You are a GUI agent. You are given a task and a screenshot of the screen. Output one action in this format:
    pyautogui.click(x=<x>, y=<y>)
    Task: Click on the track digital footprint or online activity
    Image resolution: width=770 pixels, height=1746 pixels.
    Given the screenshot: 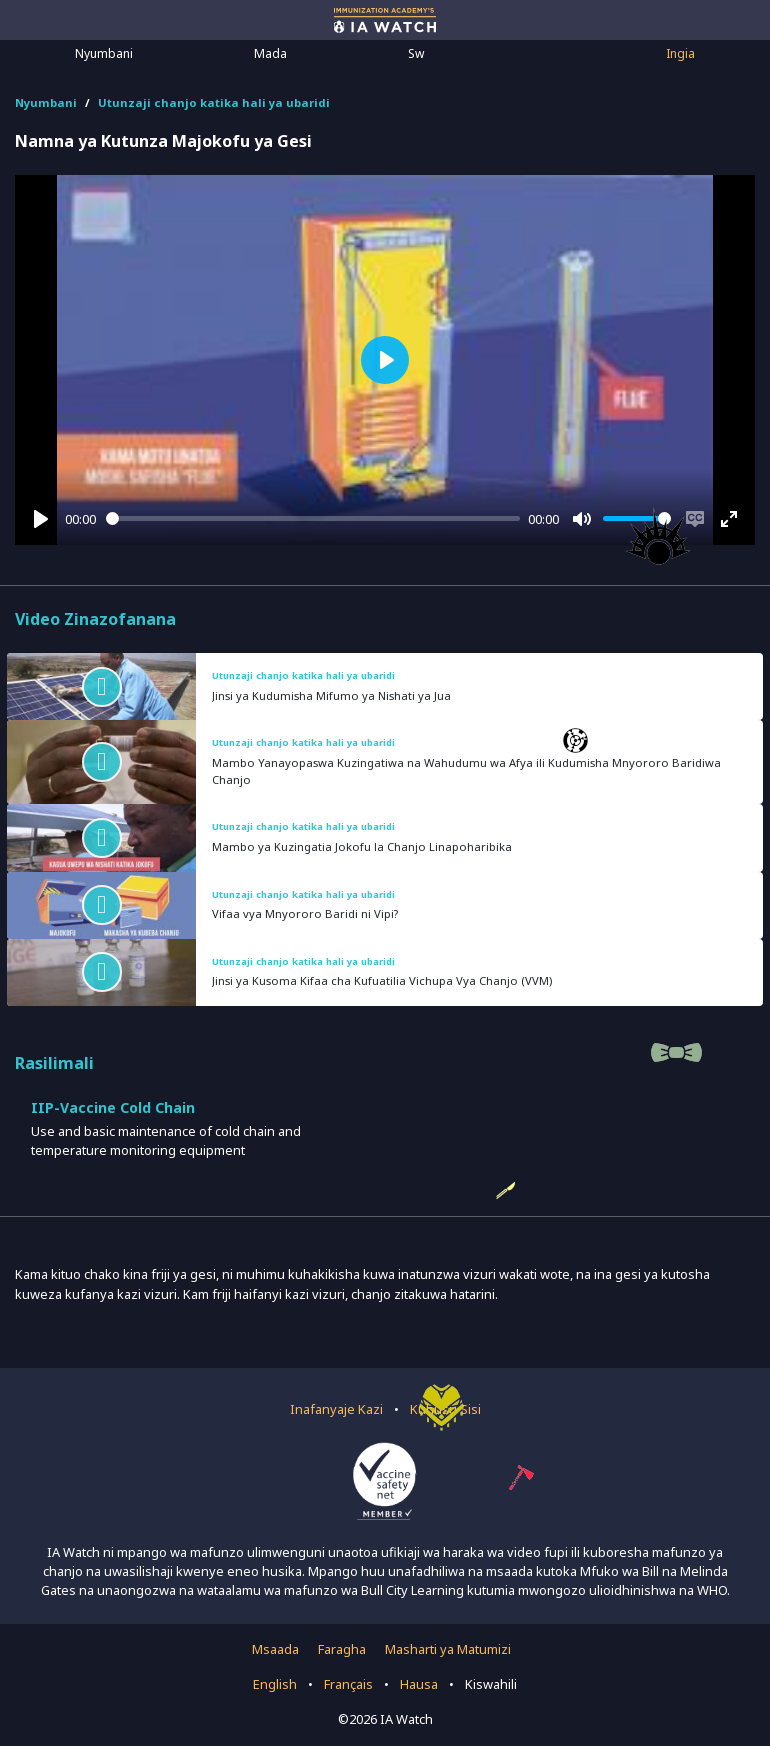 What is the action you would take?
    pyautogui.click(x=575, y=740)
    